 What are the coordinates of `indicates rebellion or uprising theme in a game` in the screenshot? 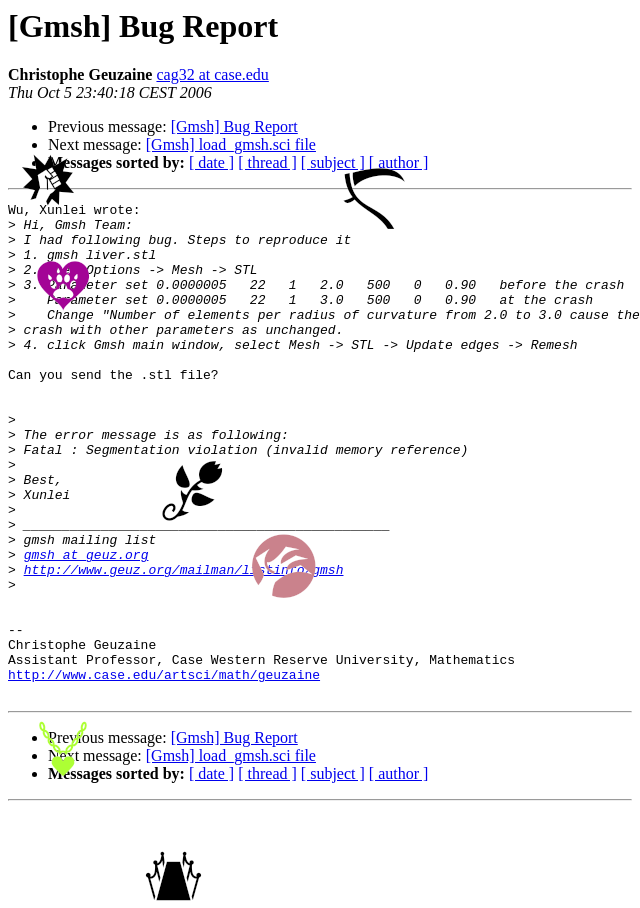 It's located at (48, 180).